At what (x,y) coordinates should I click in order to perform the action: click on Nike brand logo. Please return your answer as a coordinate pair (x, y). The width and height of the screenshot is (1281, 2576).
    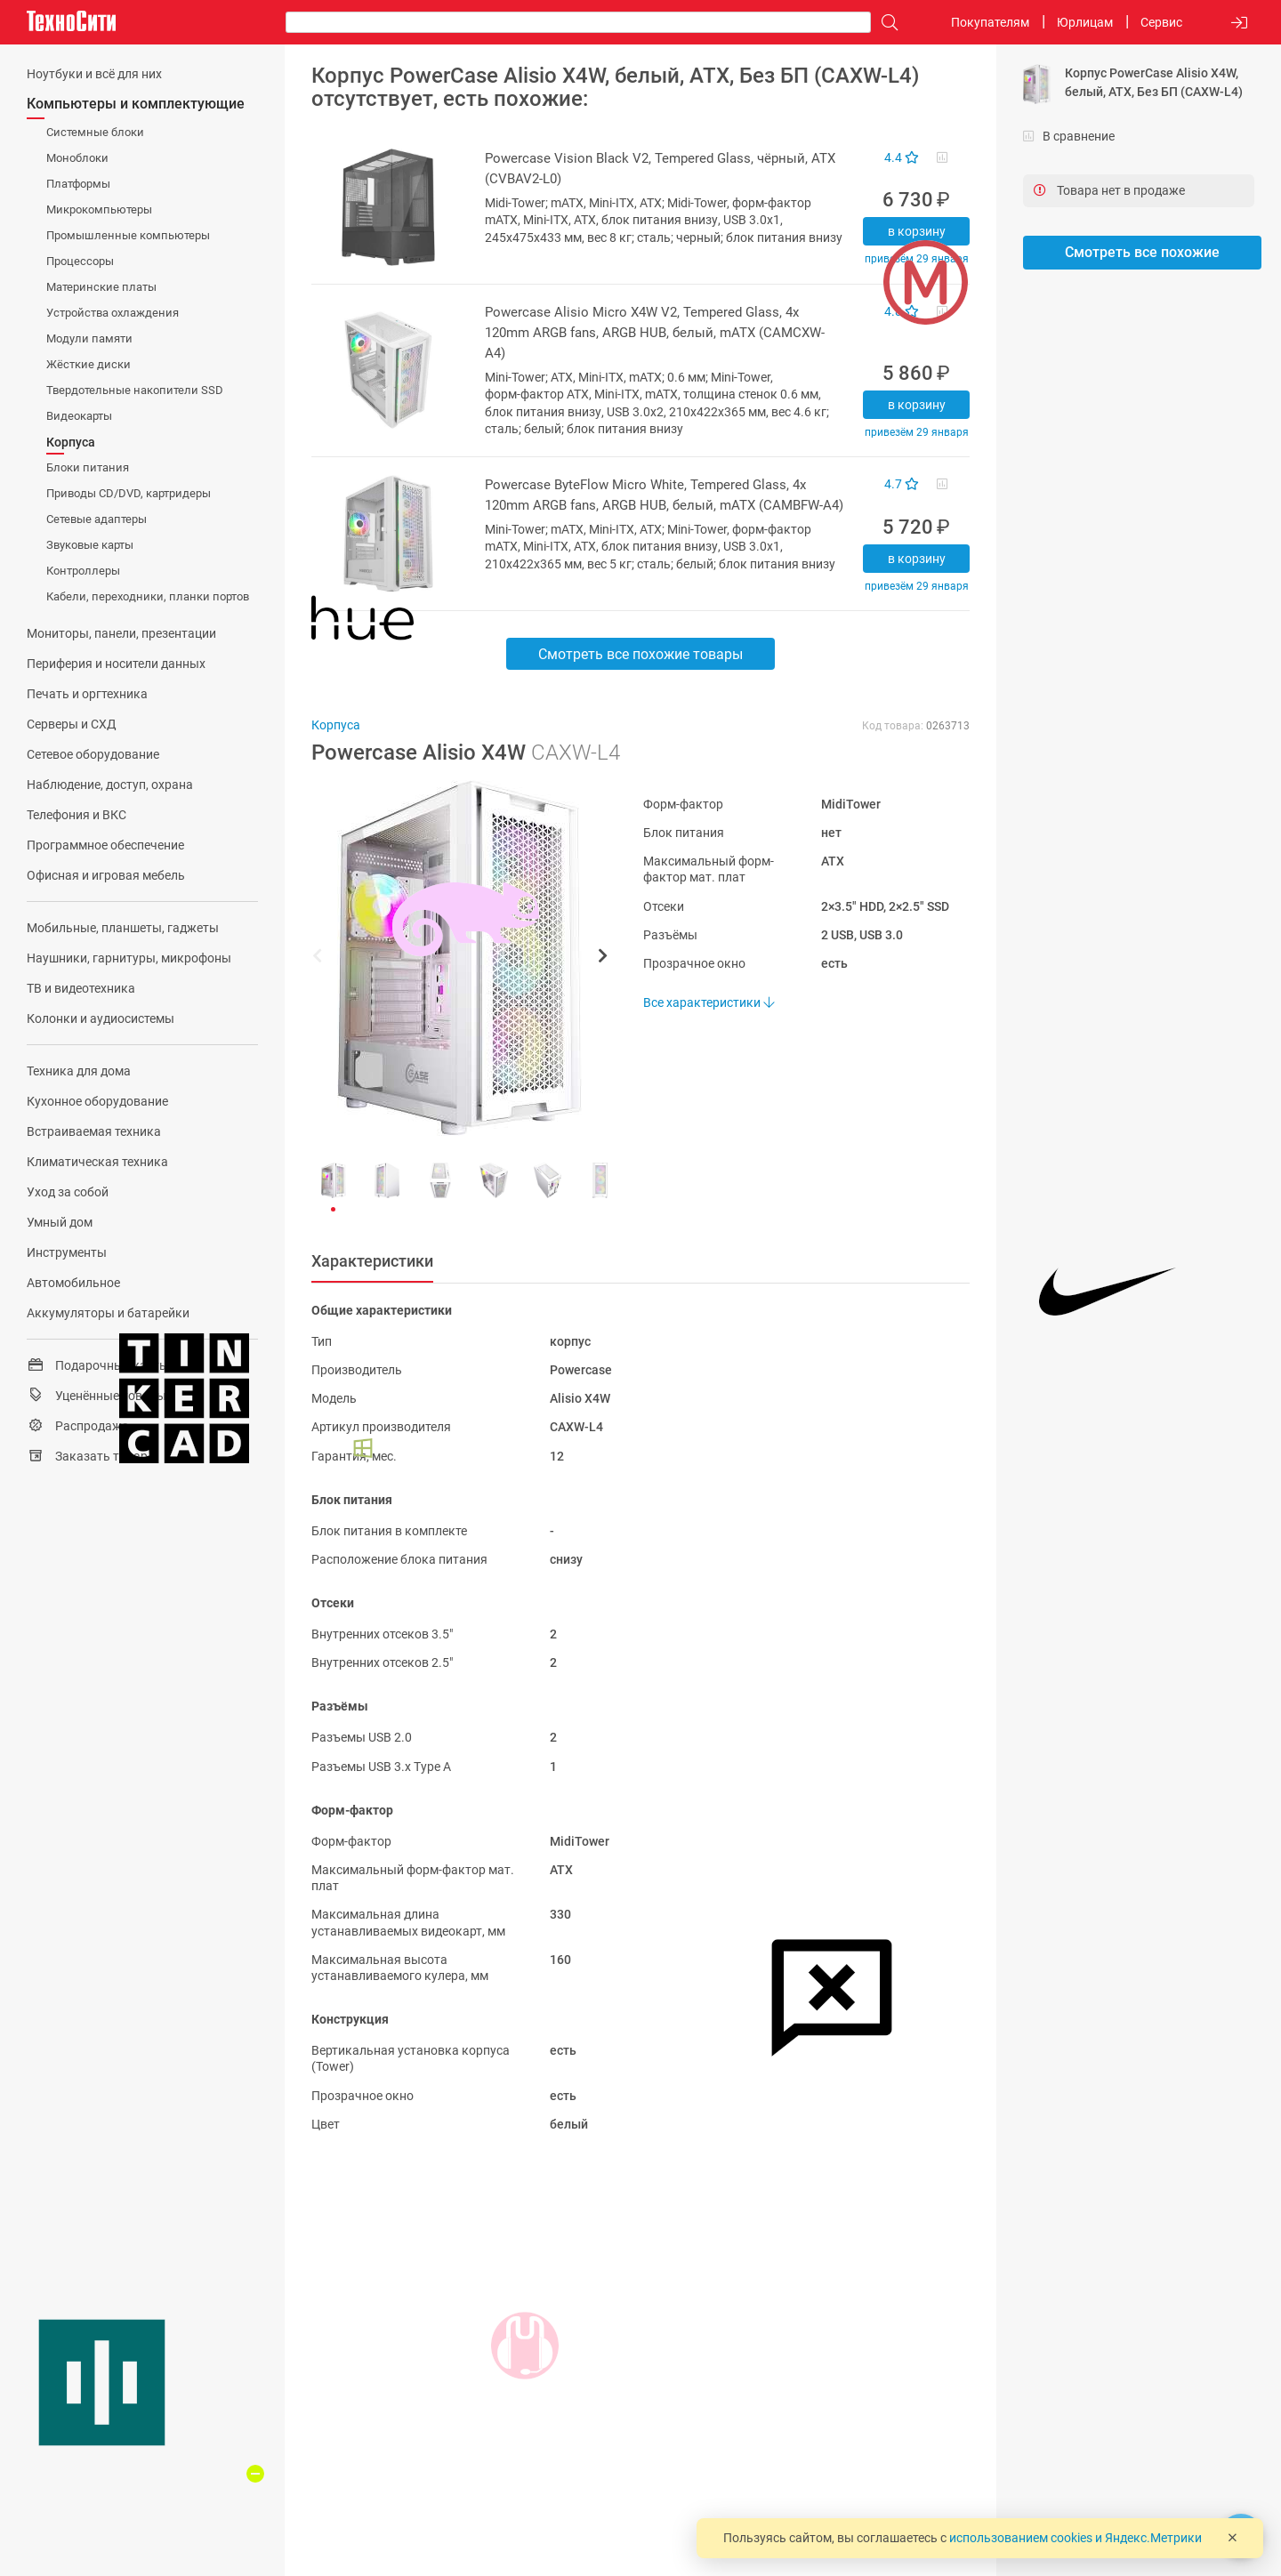
    Looking at the image, I should click on (1108, 1292).